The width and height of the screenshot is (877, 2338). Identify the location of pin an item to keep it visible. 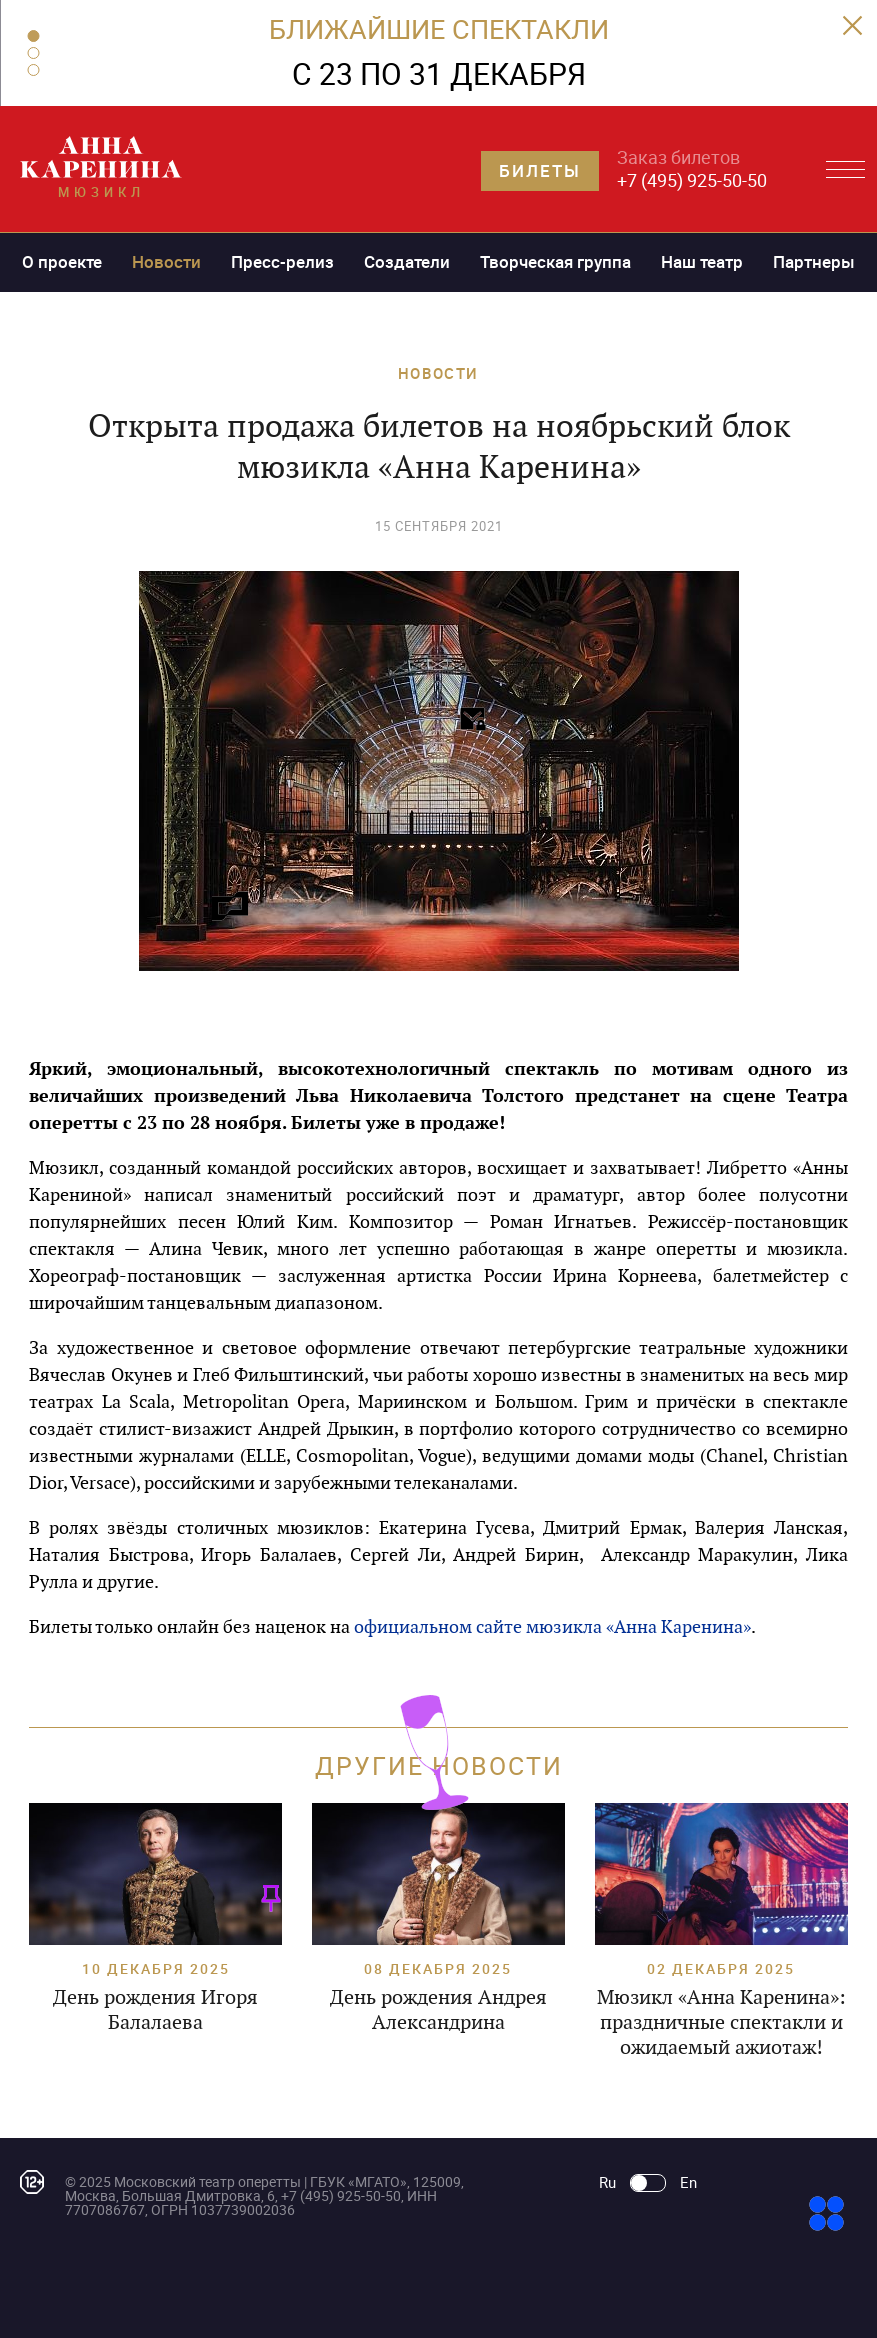
(271, 1897).